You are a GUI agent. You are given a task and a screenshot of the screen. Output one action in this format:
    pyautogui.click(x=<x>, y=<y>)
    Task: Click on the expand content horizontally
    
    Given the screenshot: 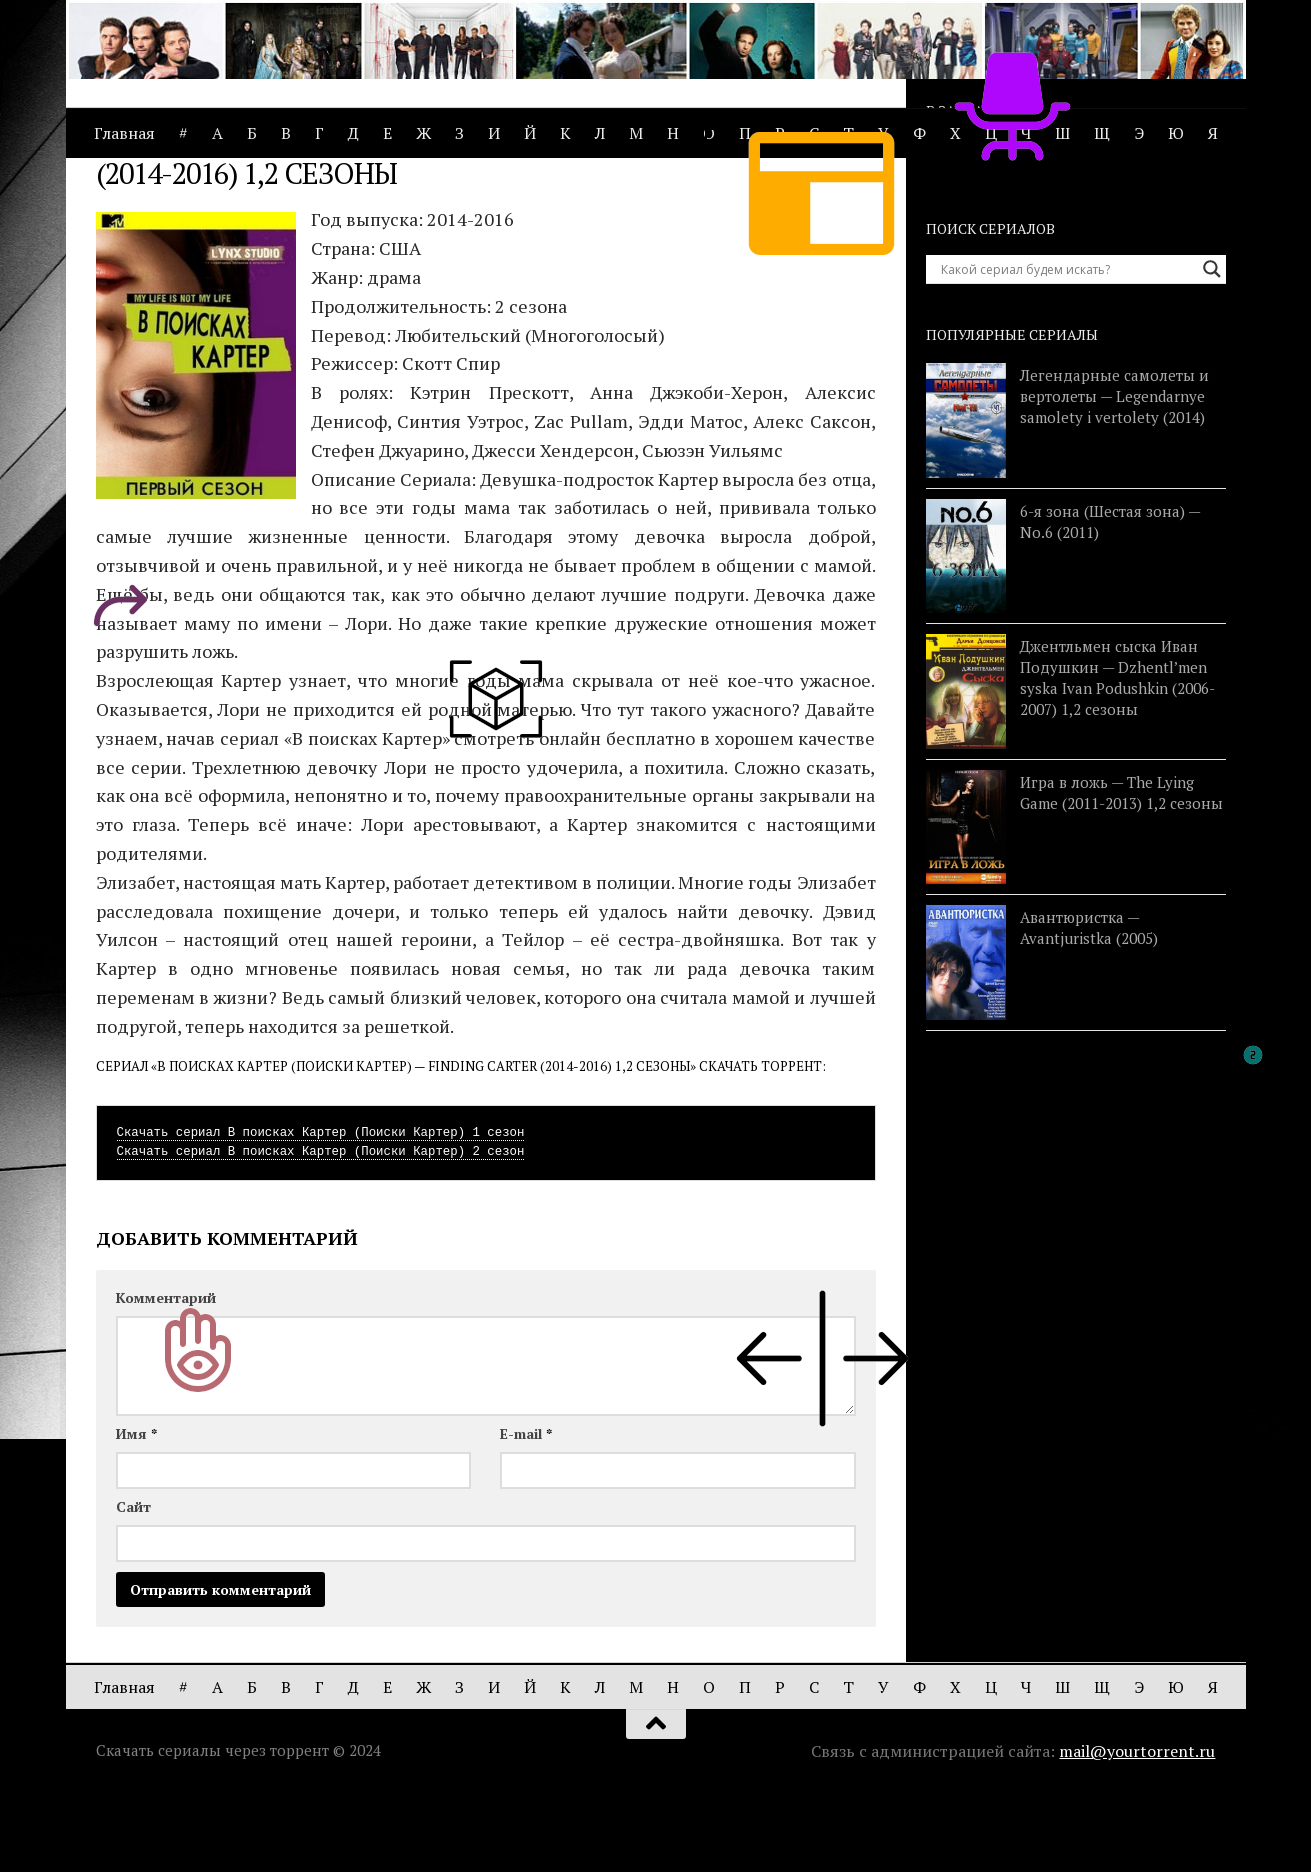 What is the action you would take?
    pyautogui.click(x=822, y=1358)
    